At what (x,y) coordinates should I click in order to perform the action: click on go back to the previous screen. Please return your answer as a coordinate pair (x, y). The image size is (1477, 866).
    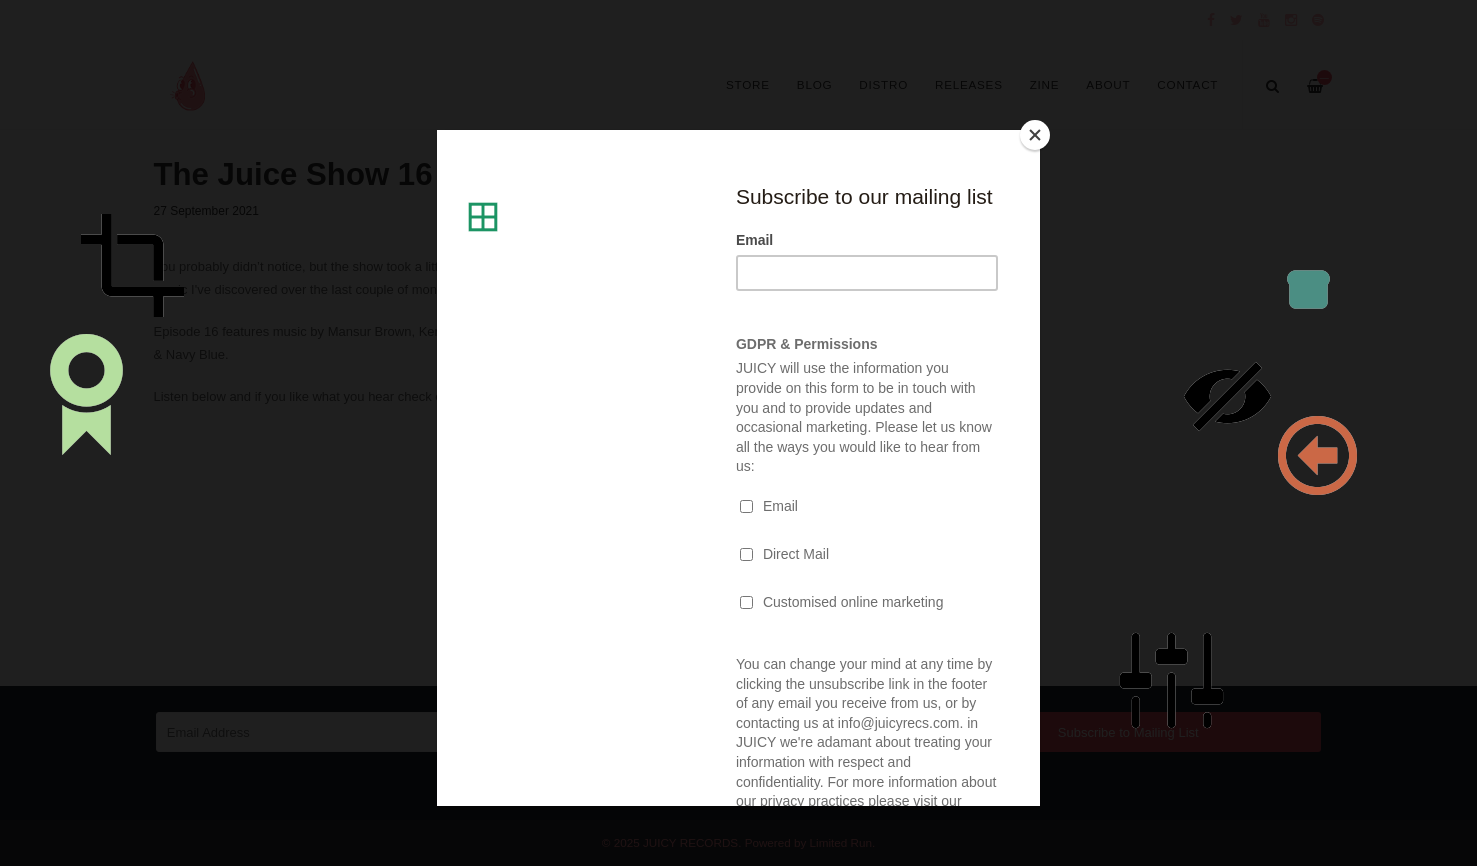
    Looking at the image, I should click on (1317, 455).